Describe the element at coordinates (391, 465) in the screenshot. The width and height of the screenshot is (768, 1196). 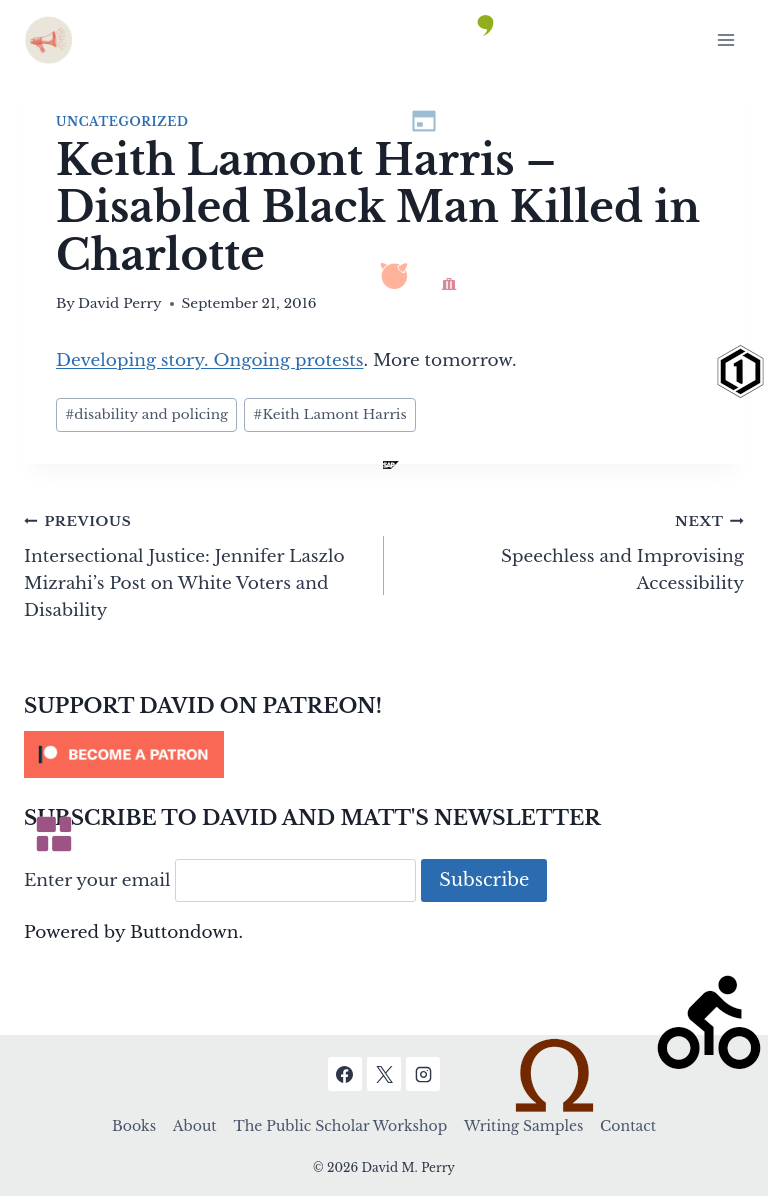
I see `SAP enterprise software logo` at that location.